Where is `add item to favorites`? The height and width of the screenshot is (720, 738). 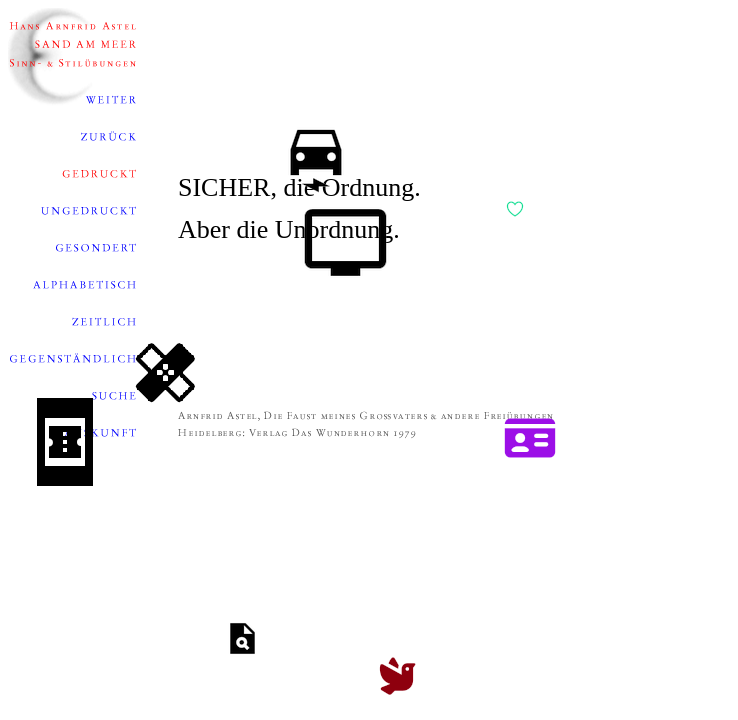
add item to favorites is located at coordinates (515, 209).